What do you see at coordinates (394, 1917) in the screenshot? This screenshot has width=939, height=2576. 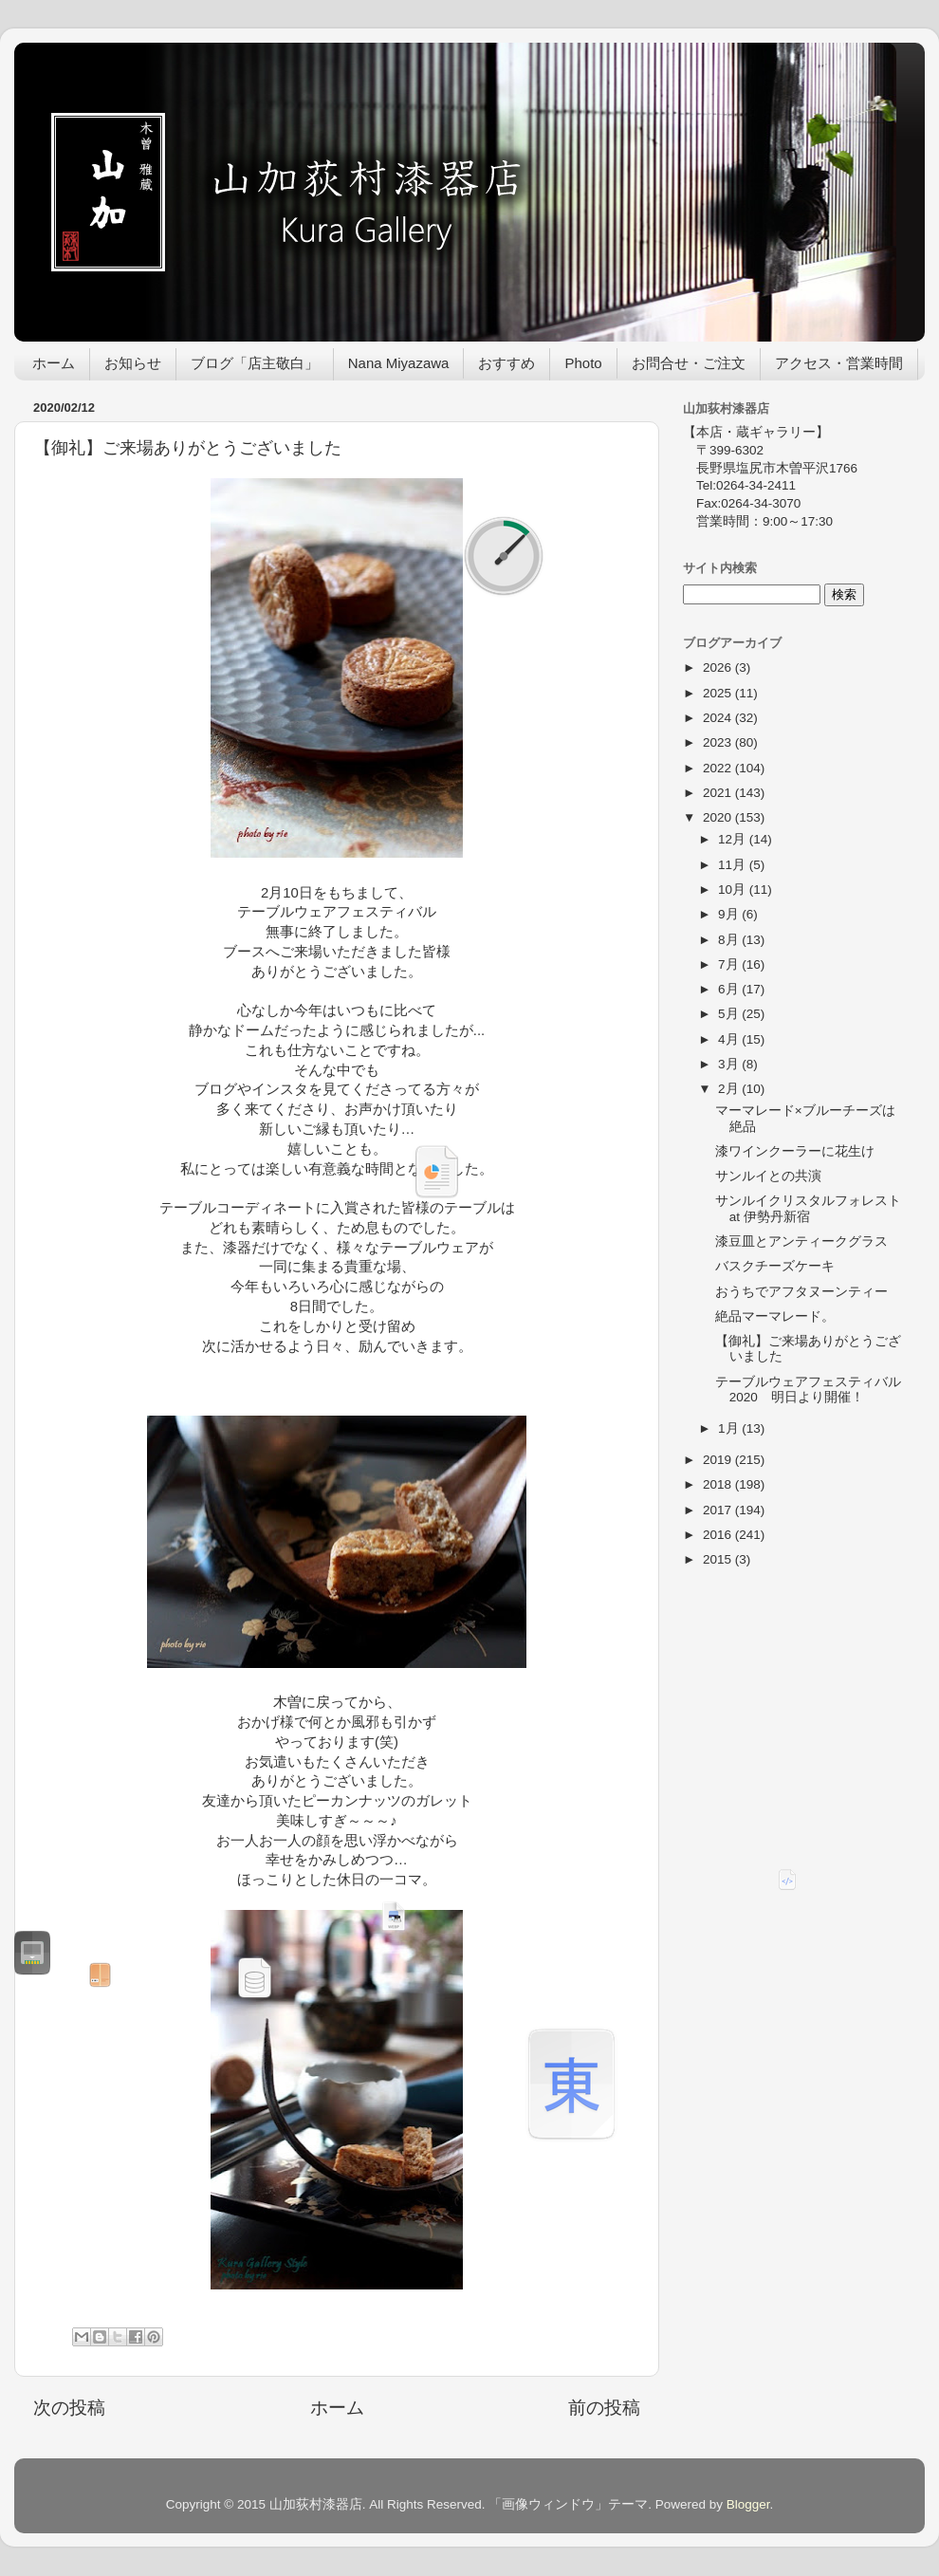 I see `a webp image file` at bounding box center [394, 1917].